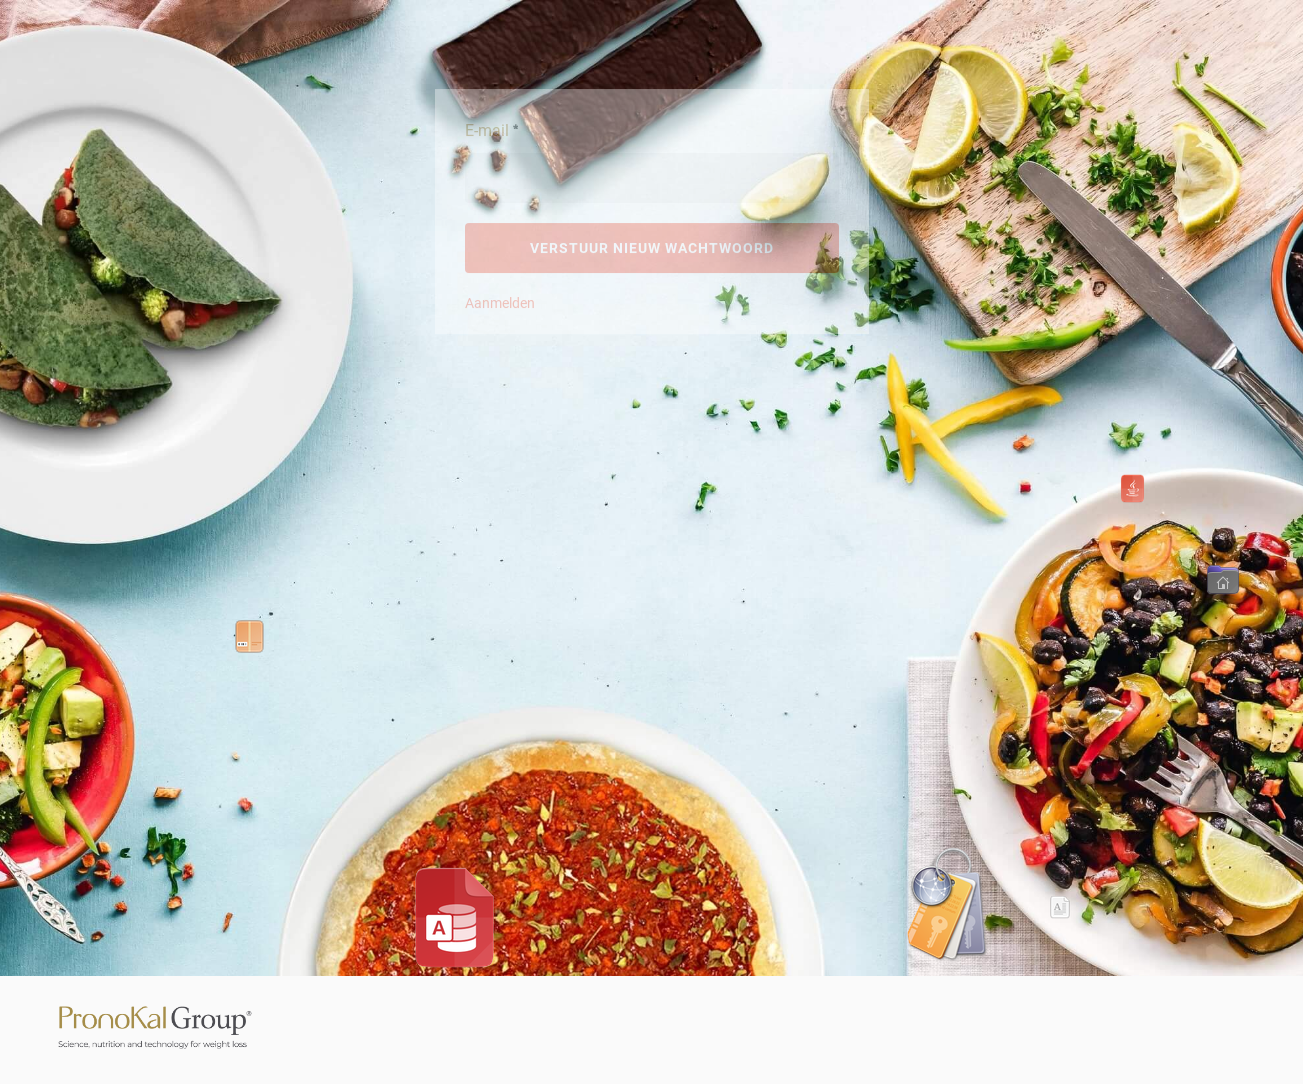 The image size is (1303, 1084). What do you see at coordinates (1223, 579) in the screenshot?
I see `access your home folder` at bounding box center [1223, 579].